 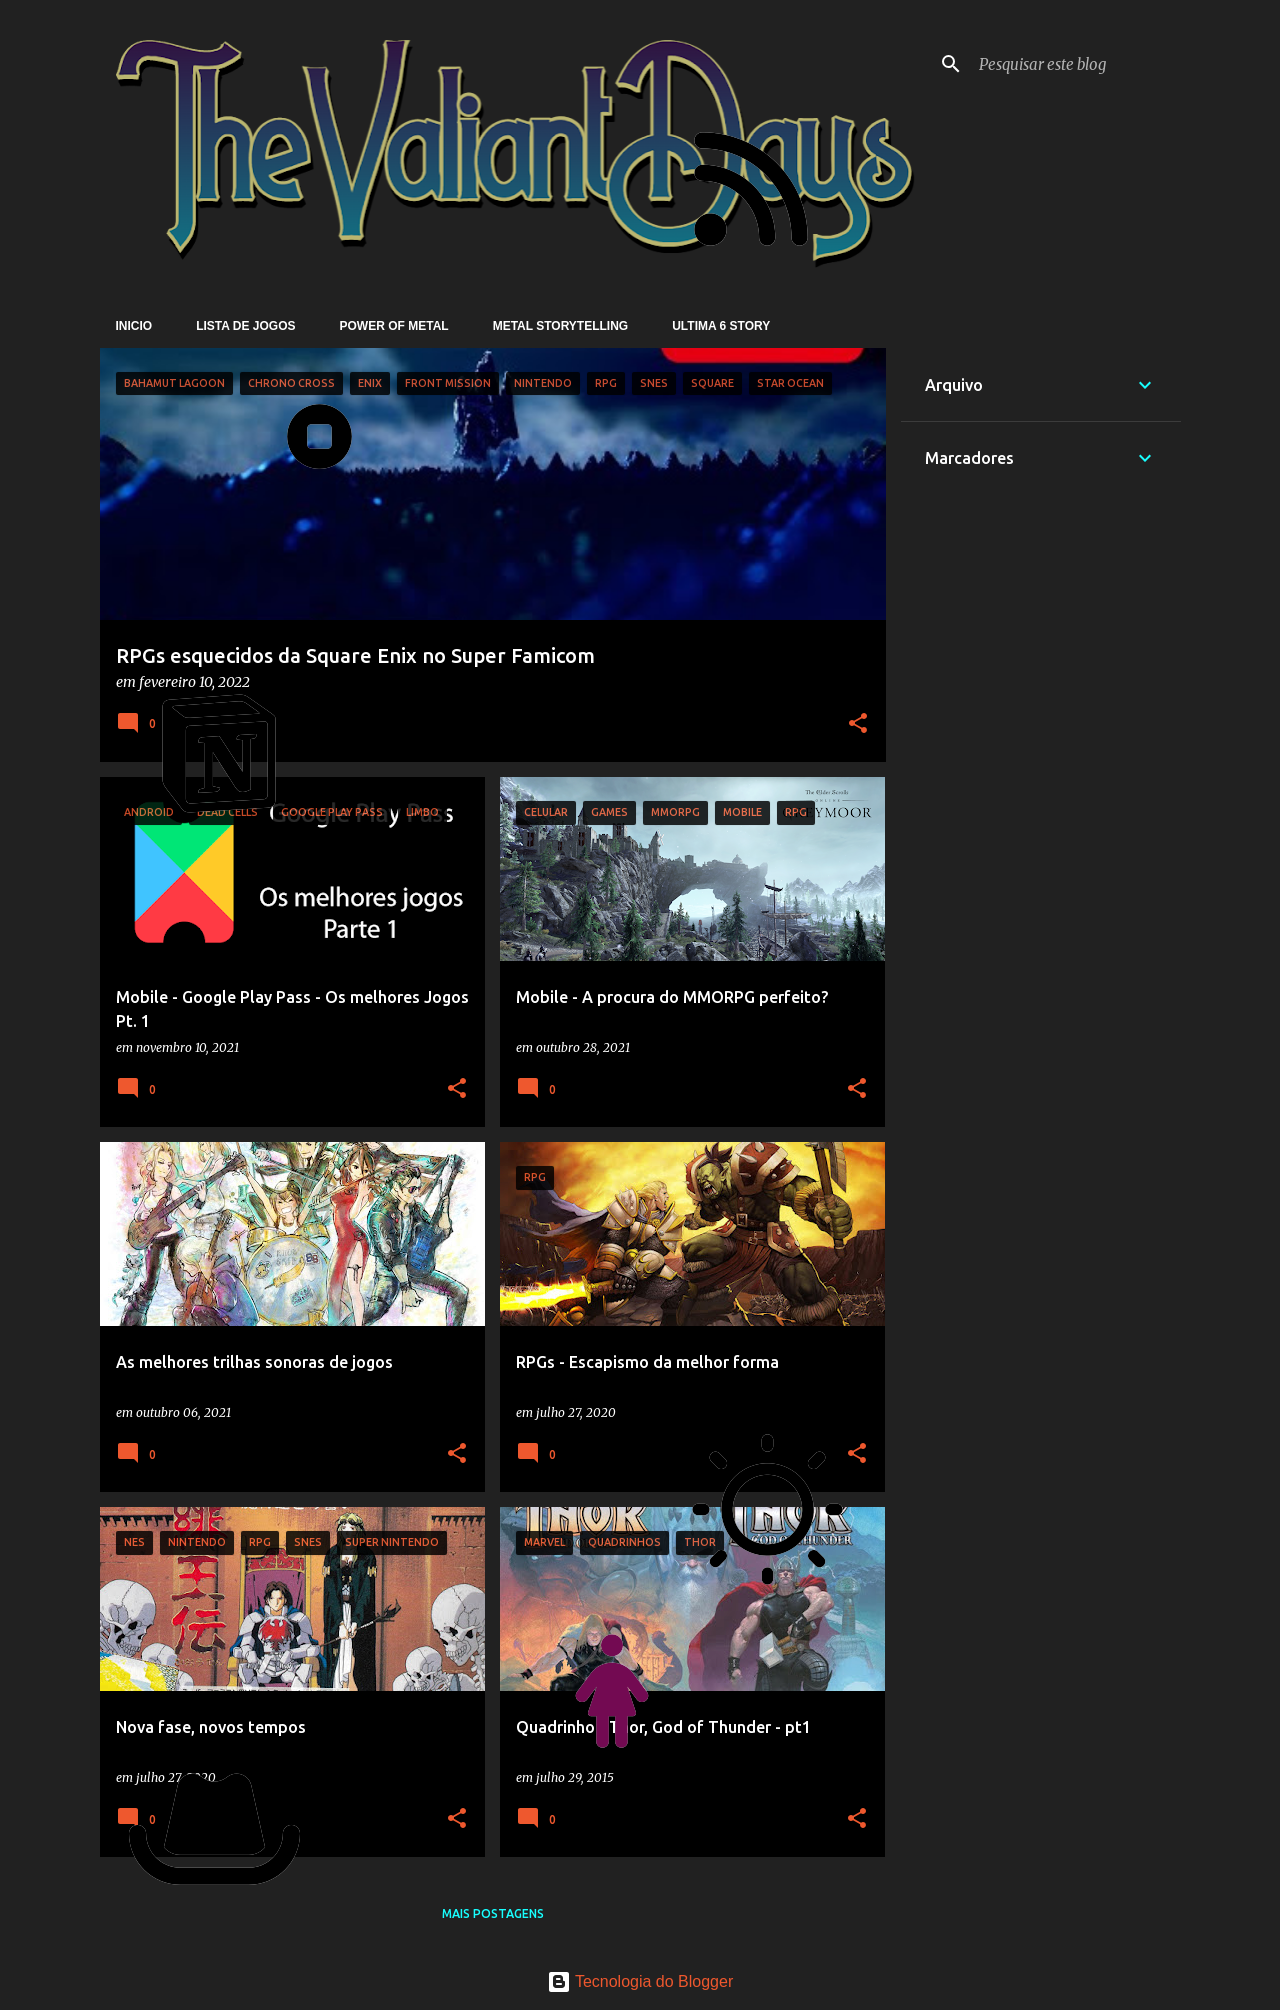 I want to click on stop playback or recording, so click(x=319, y=436).